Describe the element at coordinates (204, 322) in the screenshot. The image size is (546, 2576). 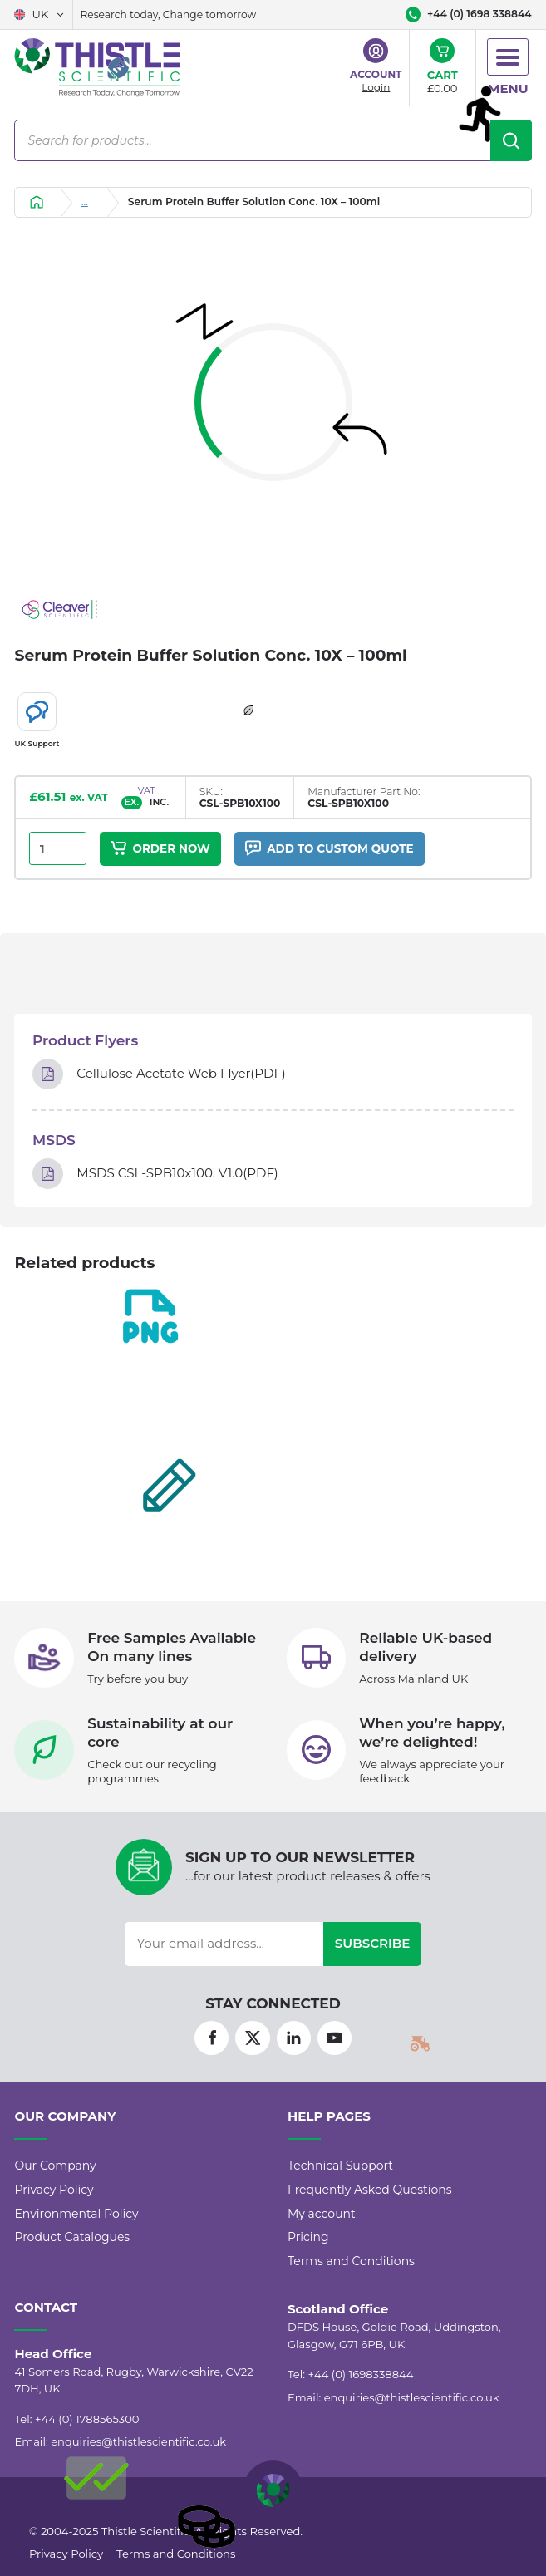
I see `select sawtooth waveform in audio synthesizer` at that location.